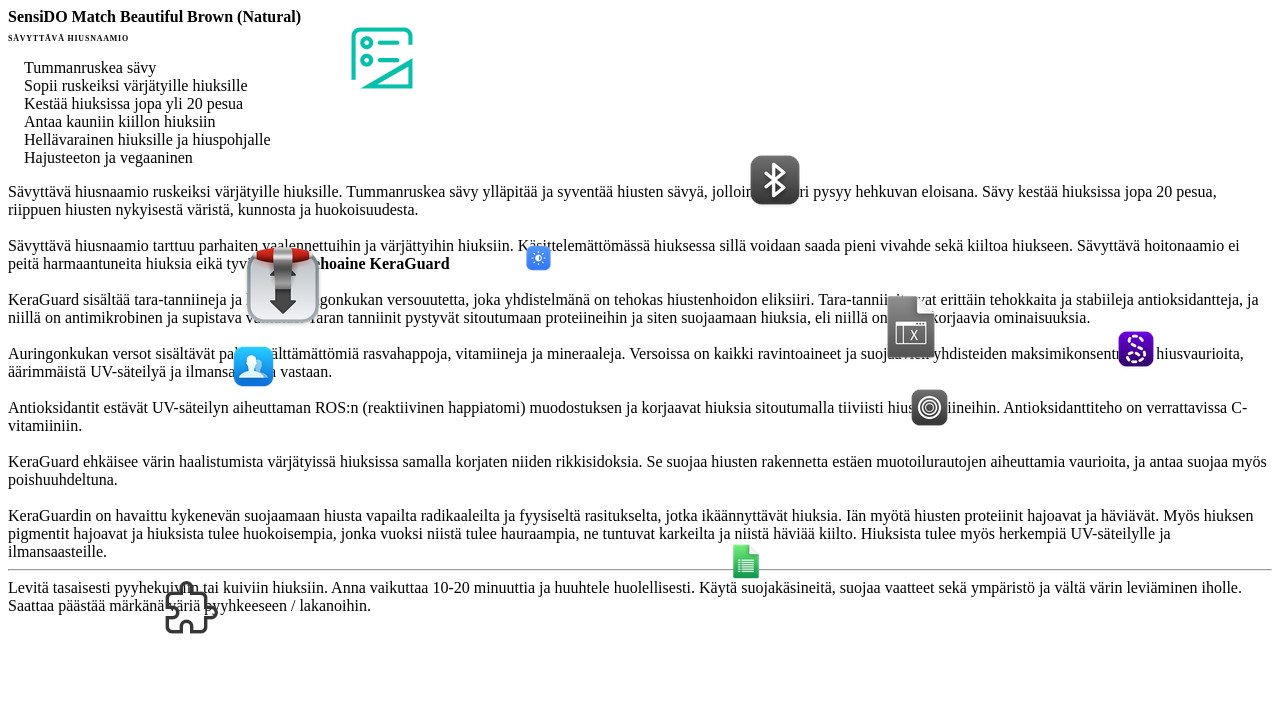  I want to click on access plugin settings and preferences, so click(190, 609).